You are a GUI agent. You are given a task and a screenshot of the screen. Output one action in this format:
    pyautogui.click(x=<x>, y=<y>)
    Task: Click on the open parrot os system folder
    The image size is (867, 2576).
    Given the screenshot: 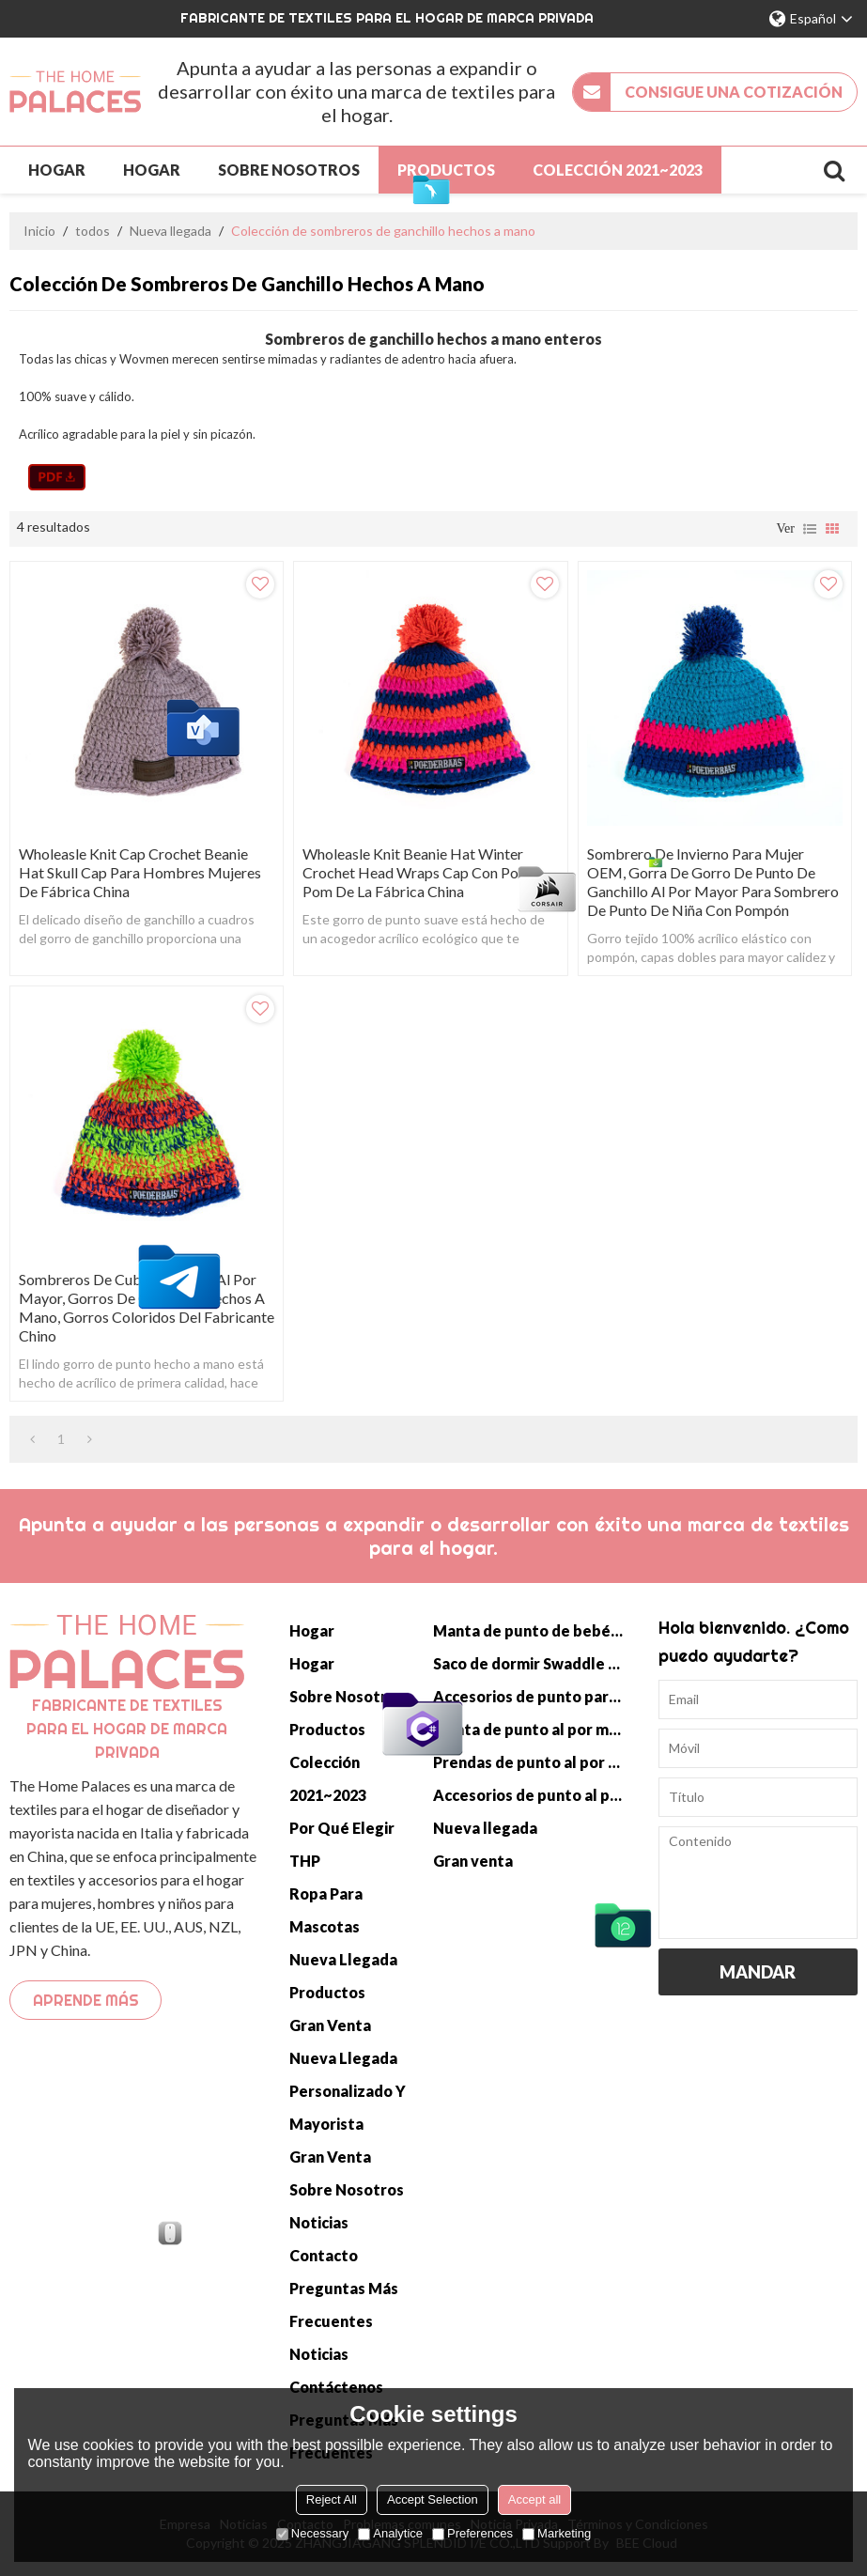 What is the action you would take?
    pyautogui.click(x=431, y=191)
    